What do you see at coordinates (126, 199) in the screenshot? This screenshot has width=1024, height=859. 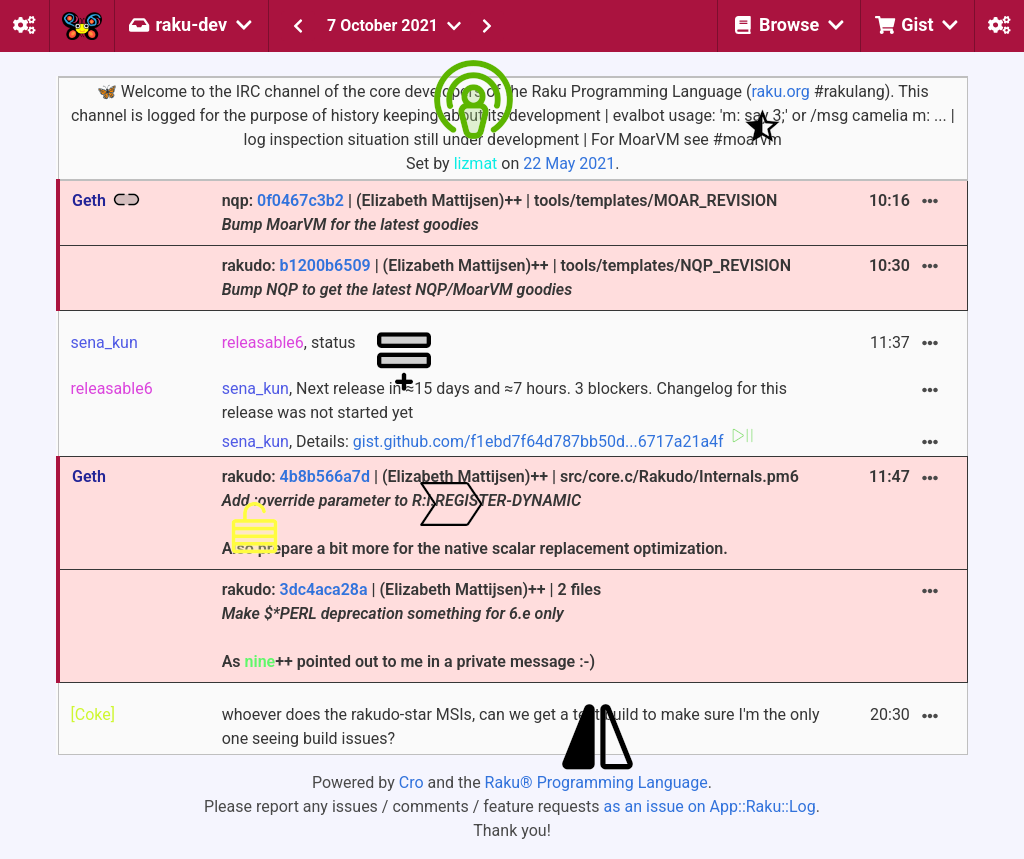 I see `unlink or disconnect a shared resource` at bounding box center [126, 199].